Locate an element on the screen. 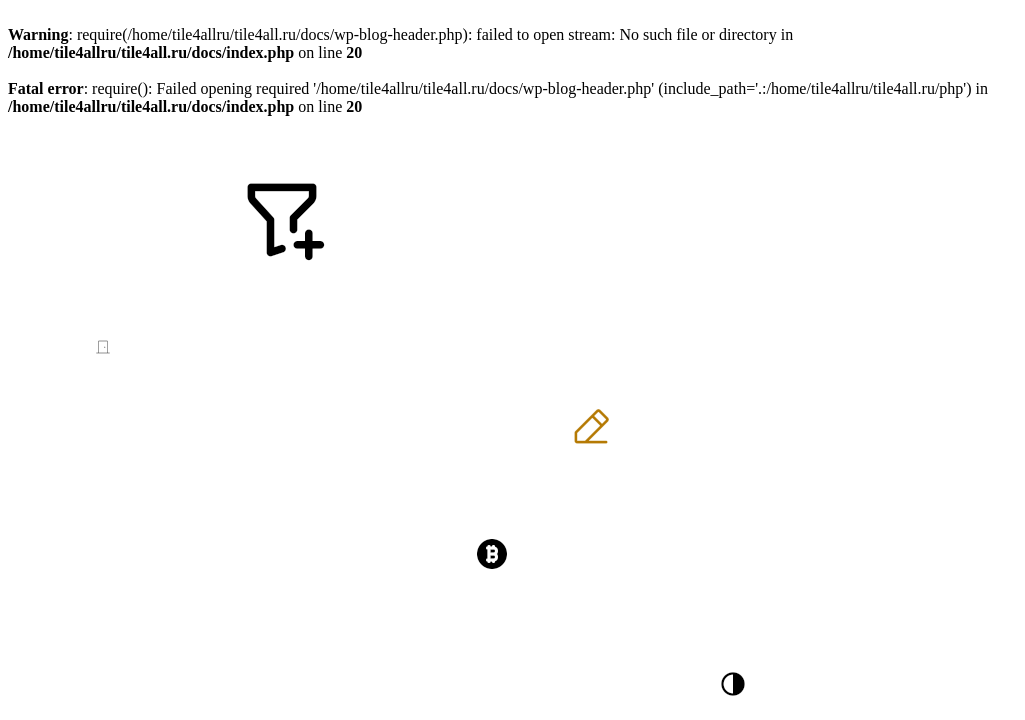 Image resolution: width=1025 pixels, height=720 pixels. adjust display contrast settings is located at coordinates (733, 684).